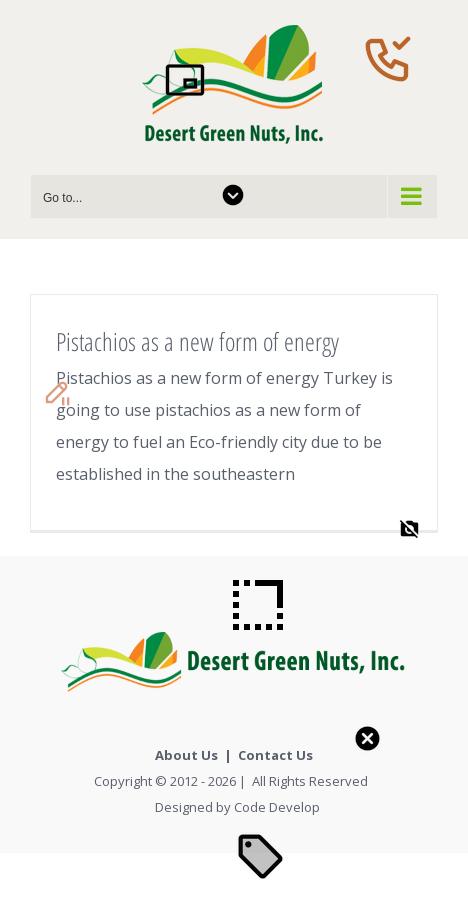 The height and width of the screenshot is (903, 468). I want to click on adjust corner radius of a shape or element, so click(258, 605).